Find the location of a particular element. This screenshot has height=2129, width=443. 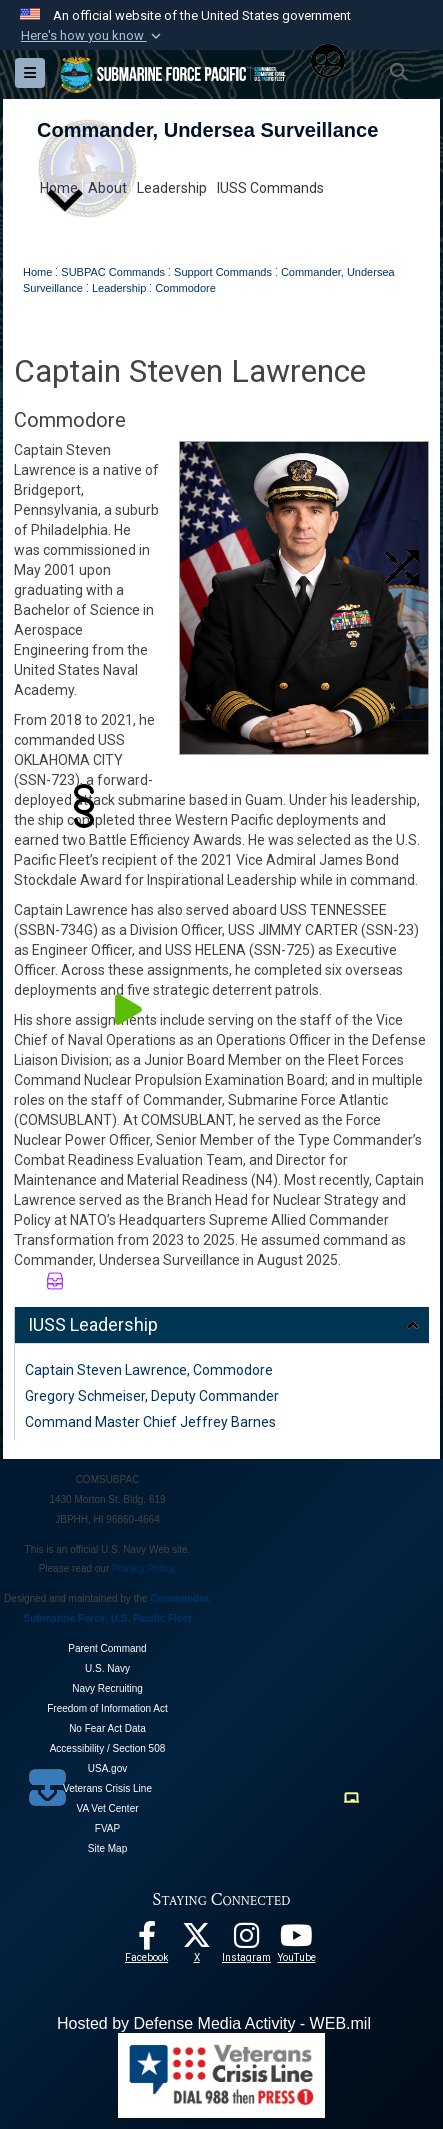

access presentation or teaching mode is located at coordinates (351, 1797).